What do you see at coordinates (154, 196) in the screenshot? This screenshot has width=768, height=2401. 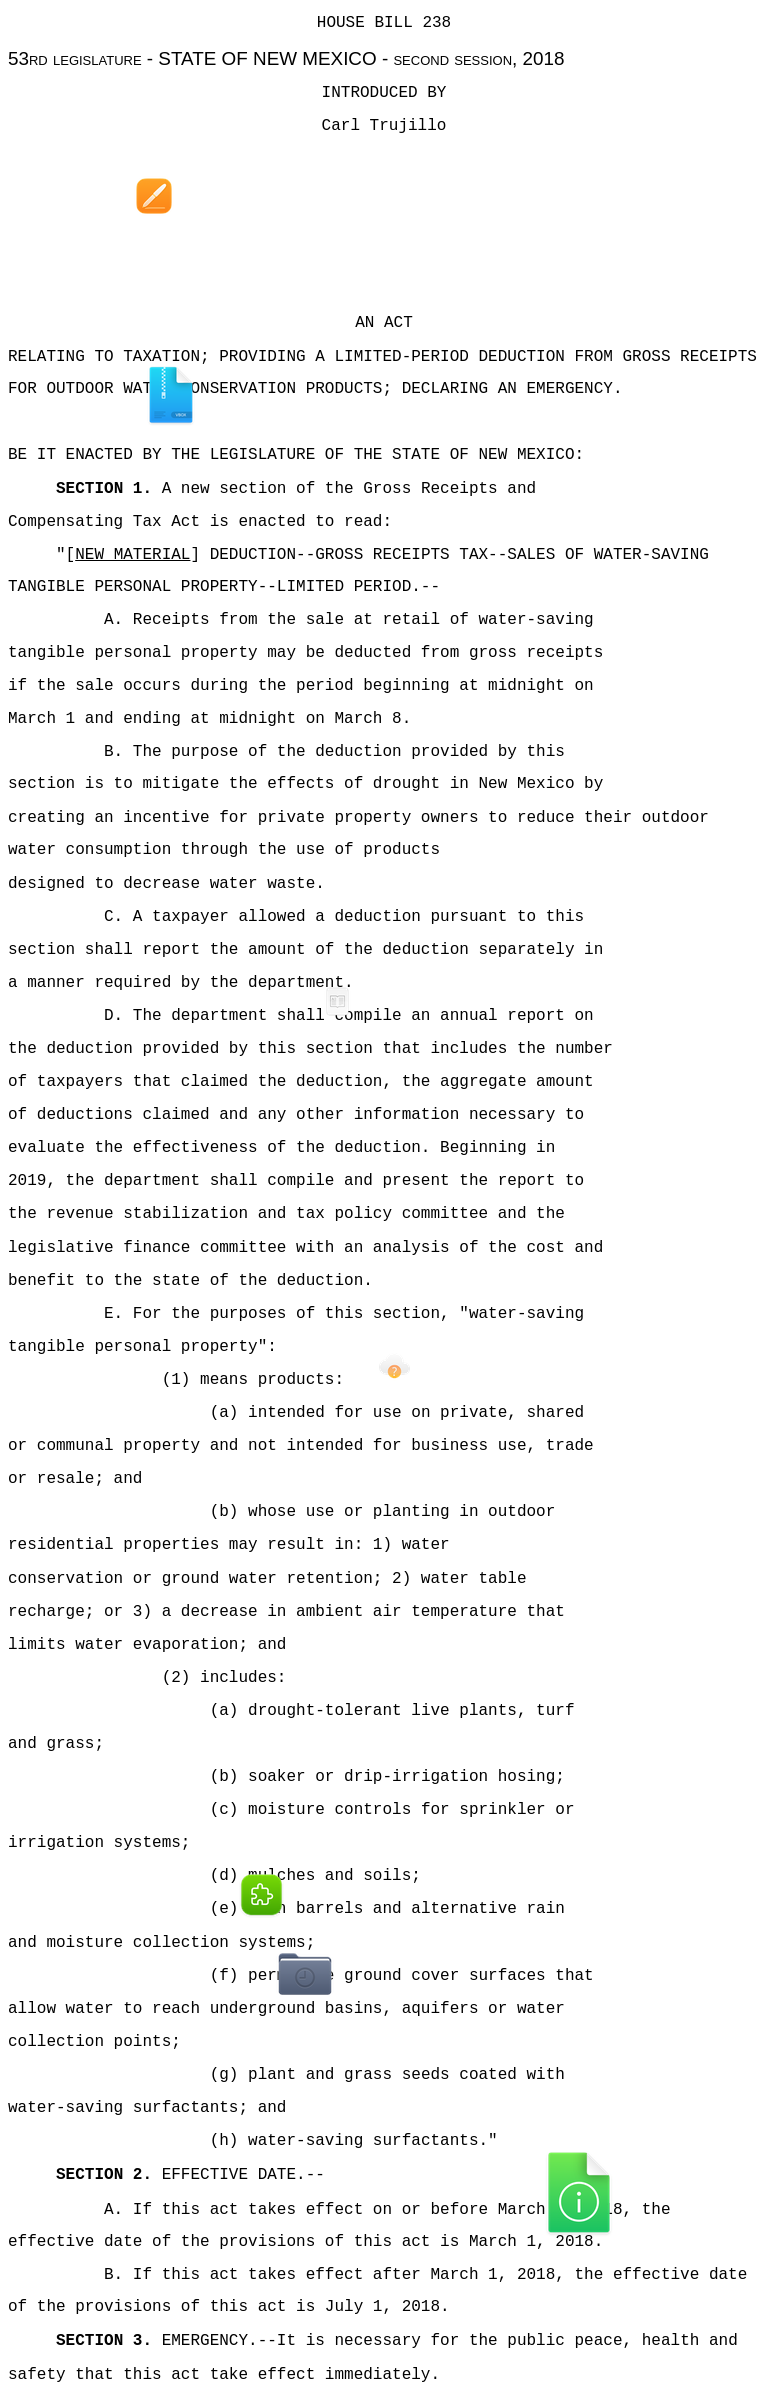 I see `open Pages document editor` at bounding box center [154, 196].